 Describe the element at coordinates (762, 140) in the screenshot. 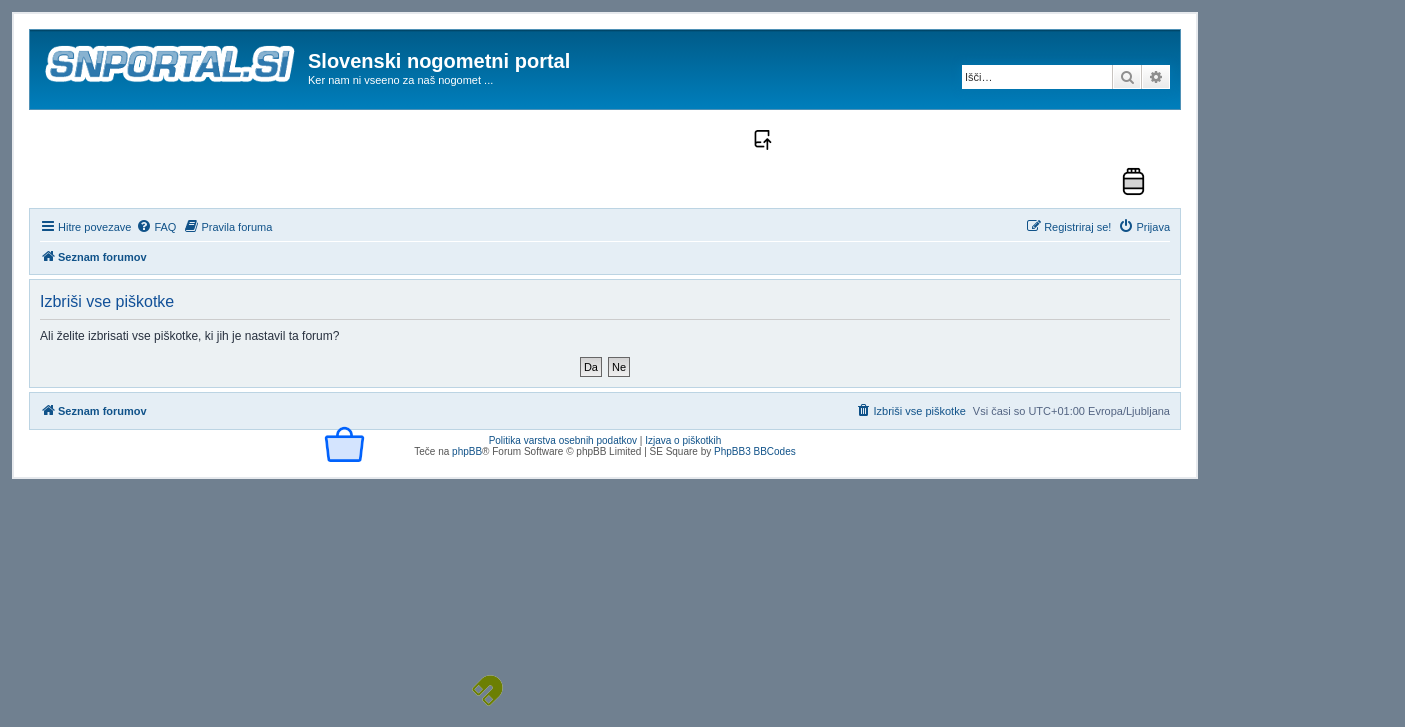

I see `push code to a repository` at that location.